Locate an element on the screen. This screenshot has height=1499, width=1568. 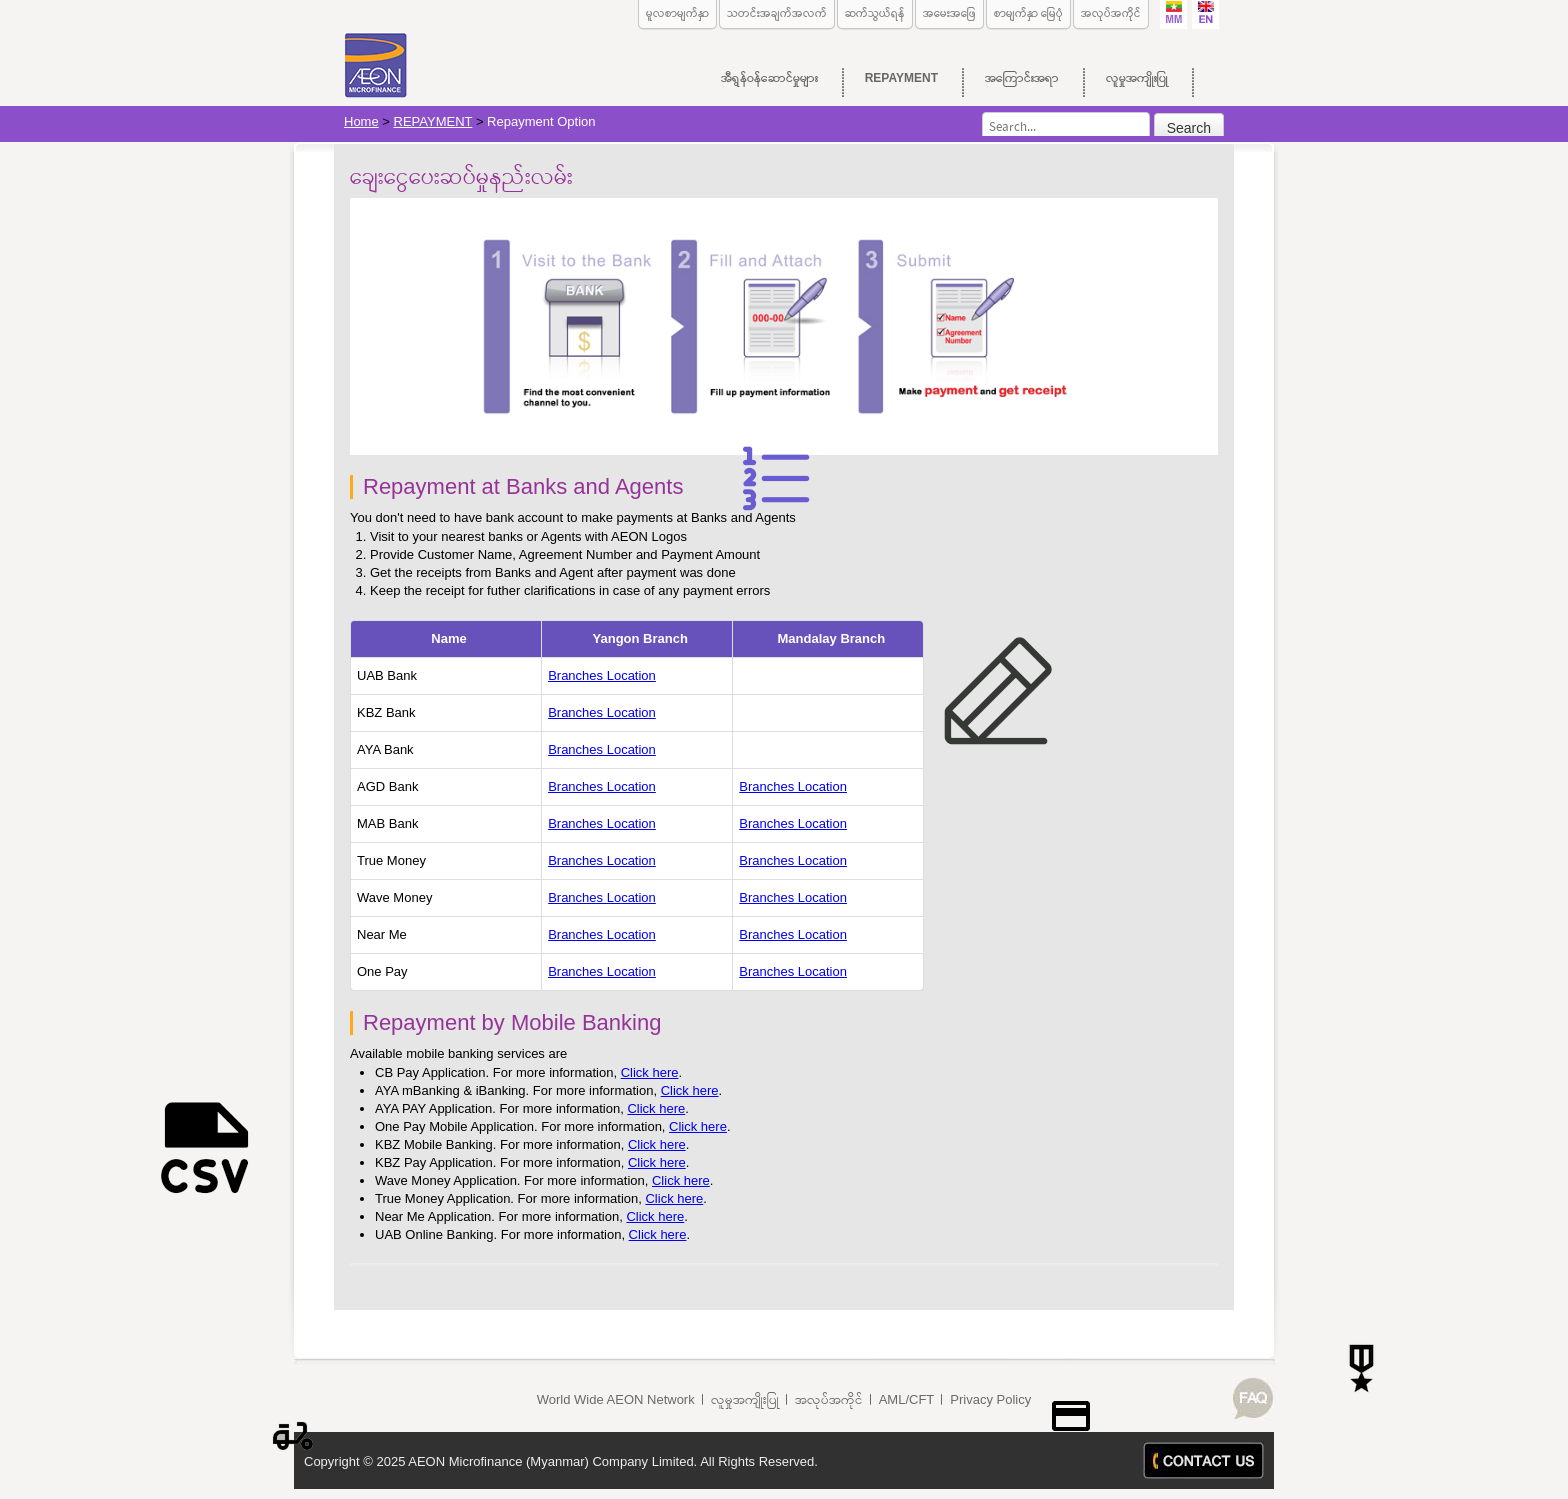
format text as a numbered list is located at coordinates (777, 478).